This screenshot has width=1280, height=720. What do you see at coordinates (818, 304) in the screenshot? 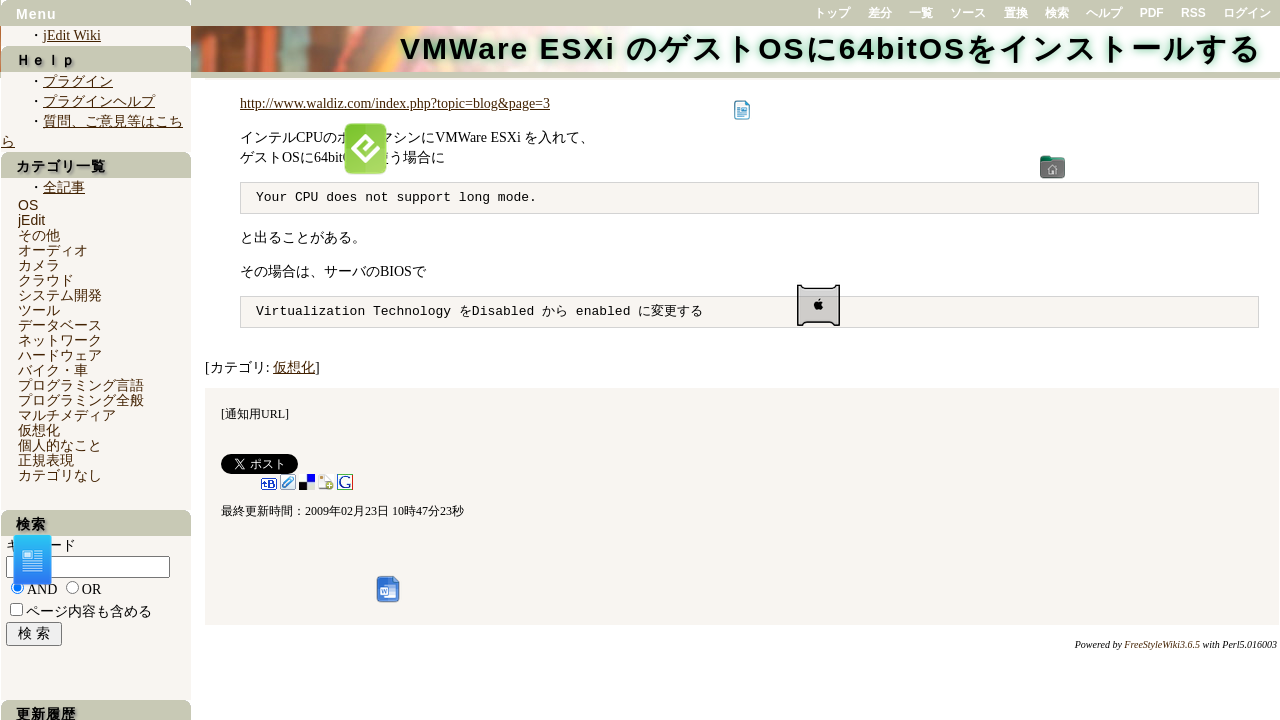
I see `navigate to mac pro in finder sidebar` at bounding box center [818, 304].